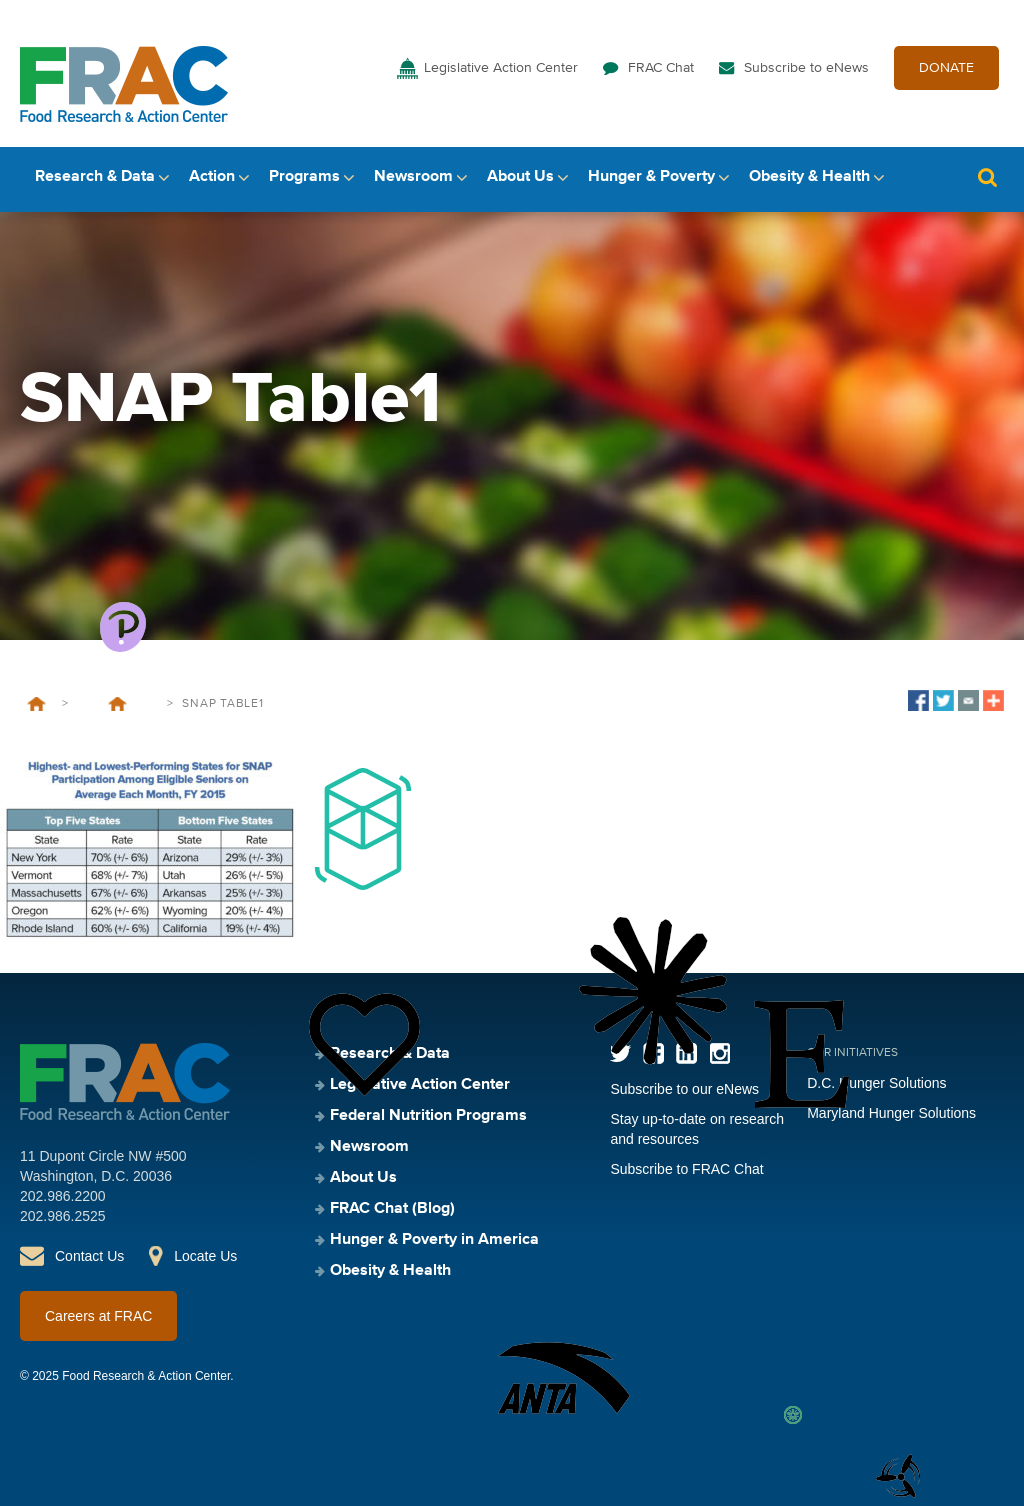 The image size is (1024, 1506). Describe the element at coordinates (793, 1415) in the screenshot. I see `jasmine testing framework logo` at that location.